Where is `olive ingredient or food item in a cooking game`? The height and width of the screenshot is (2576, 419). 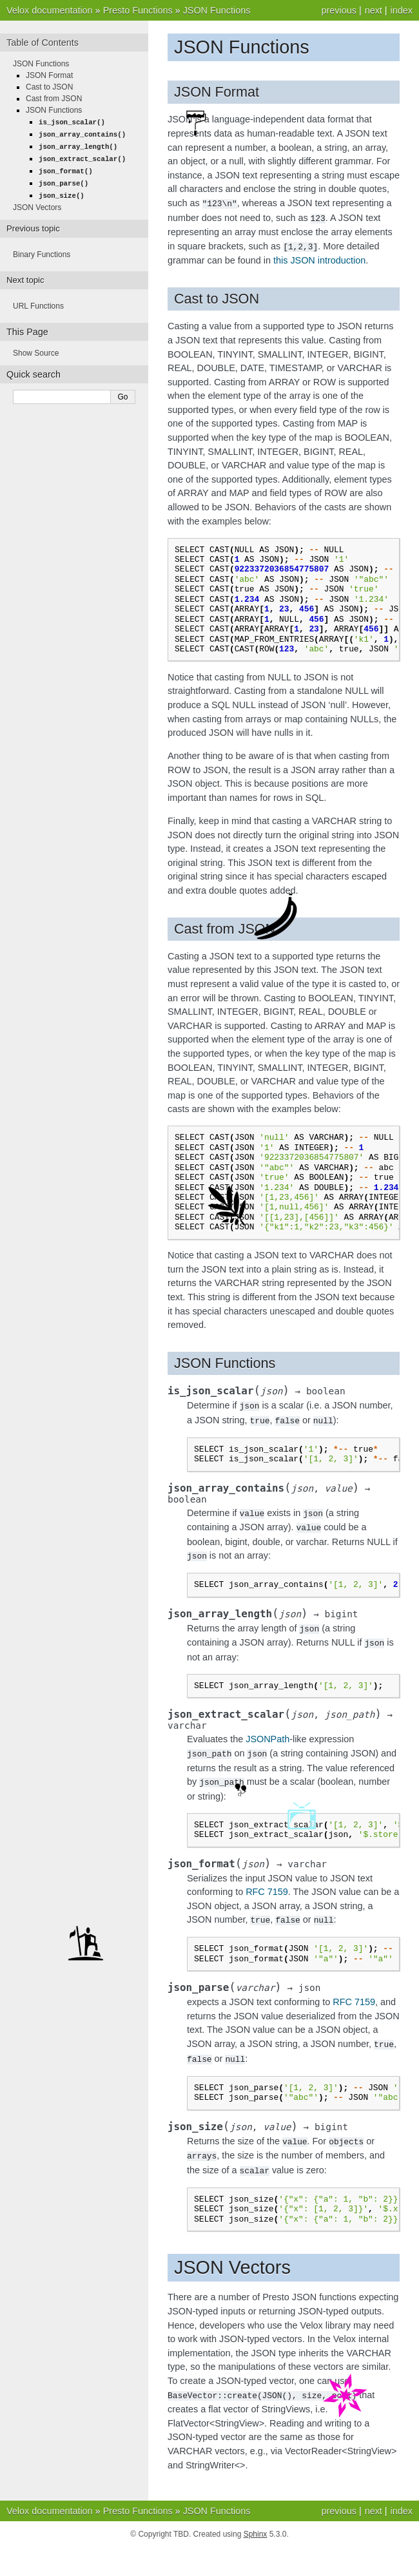
olive ingredient or food item in a cooking game is located at coordinates (227, 1206).